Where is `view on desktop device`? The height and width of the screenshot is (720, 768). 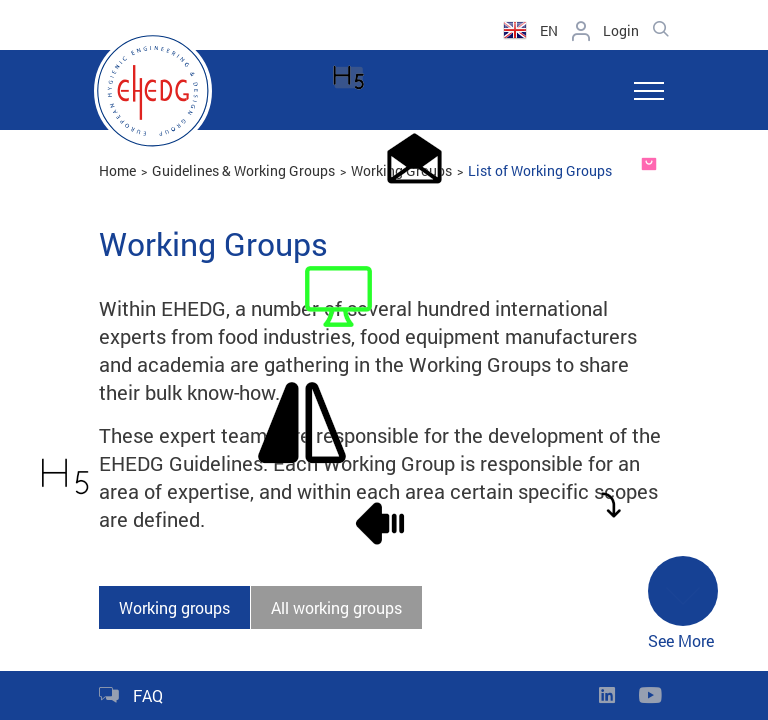 view on desktop device is located at coordinates (338, 296).